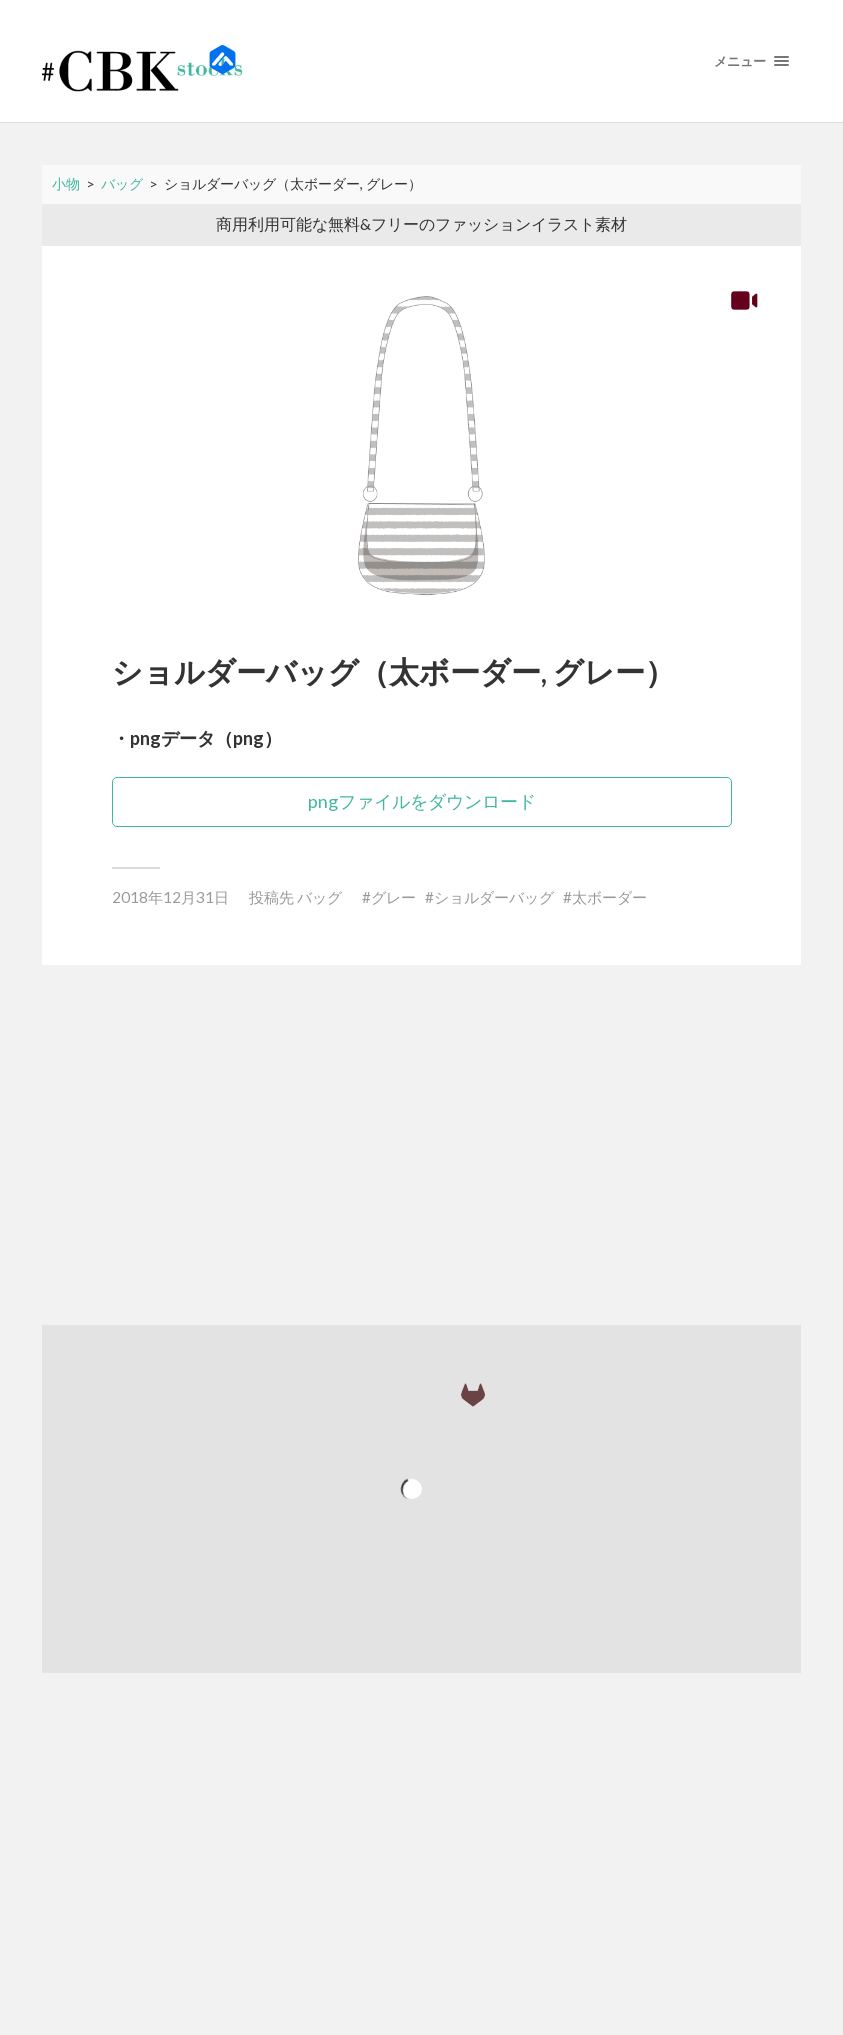  What do you see at coordinates (222, 59) in the screenshot?
I see `open Matillion data integration platform` at bounding box center [222, 59].